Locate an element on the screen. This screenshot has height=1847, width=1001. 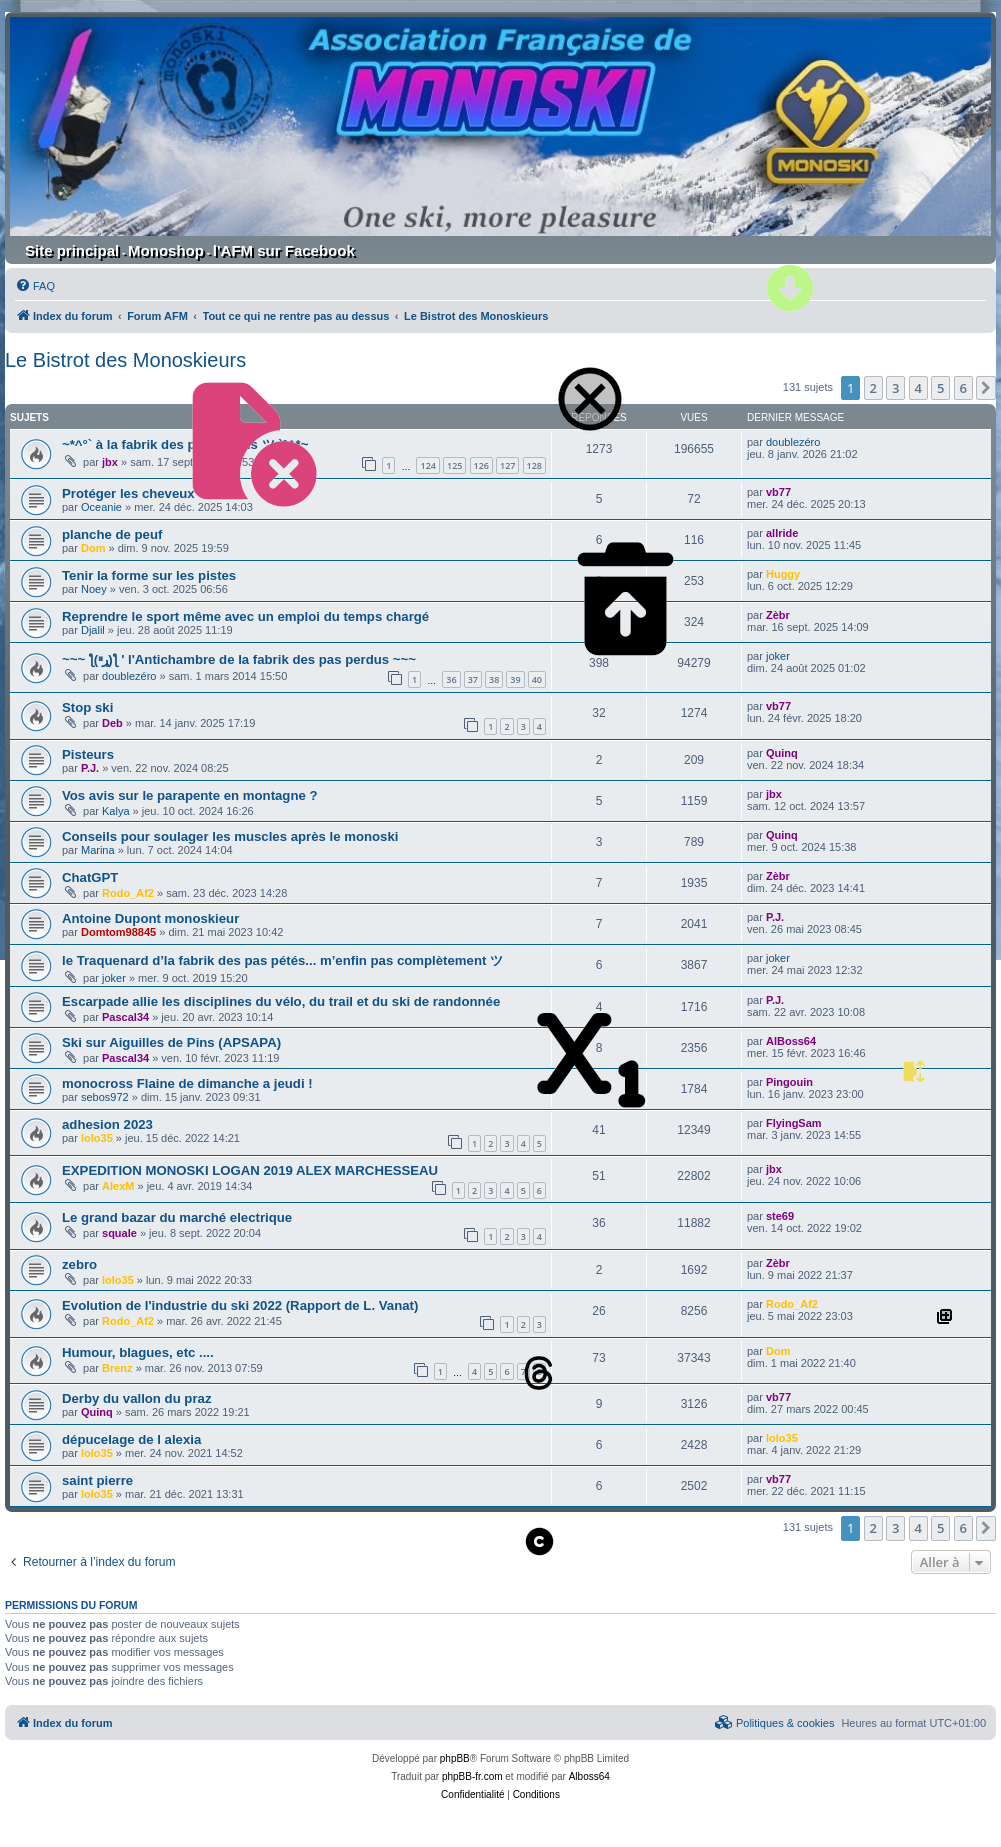
auto-adjust content height to fit container is located at coordinates (913, 1071).